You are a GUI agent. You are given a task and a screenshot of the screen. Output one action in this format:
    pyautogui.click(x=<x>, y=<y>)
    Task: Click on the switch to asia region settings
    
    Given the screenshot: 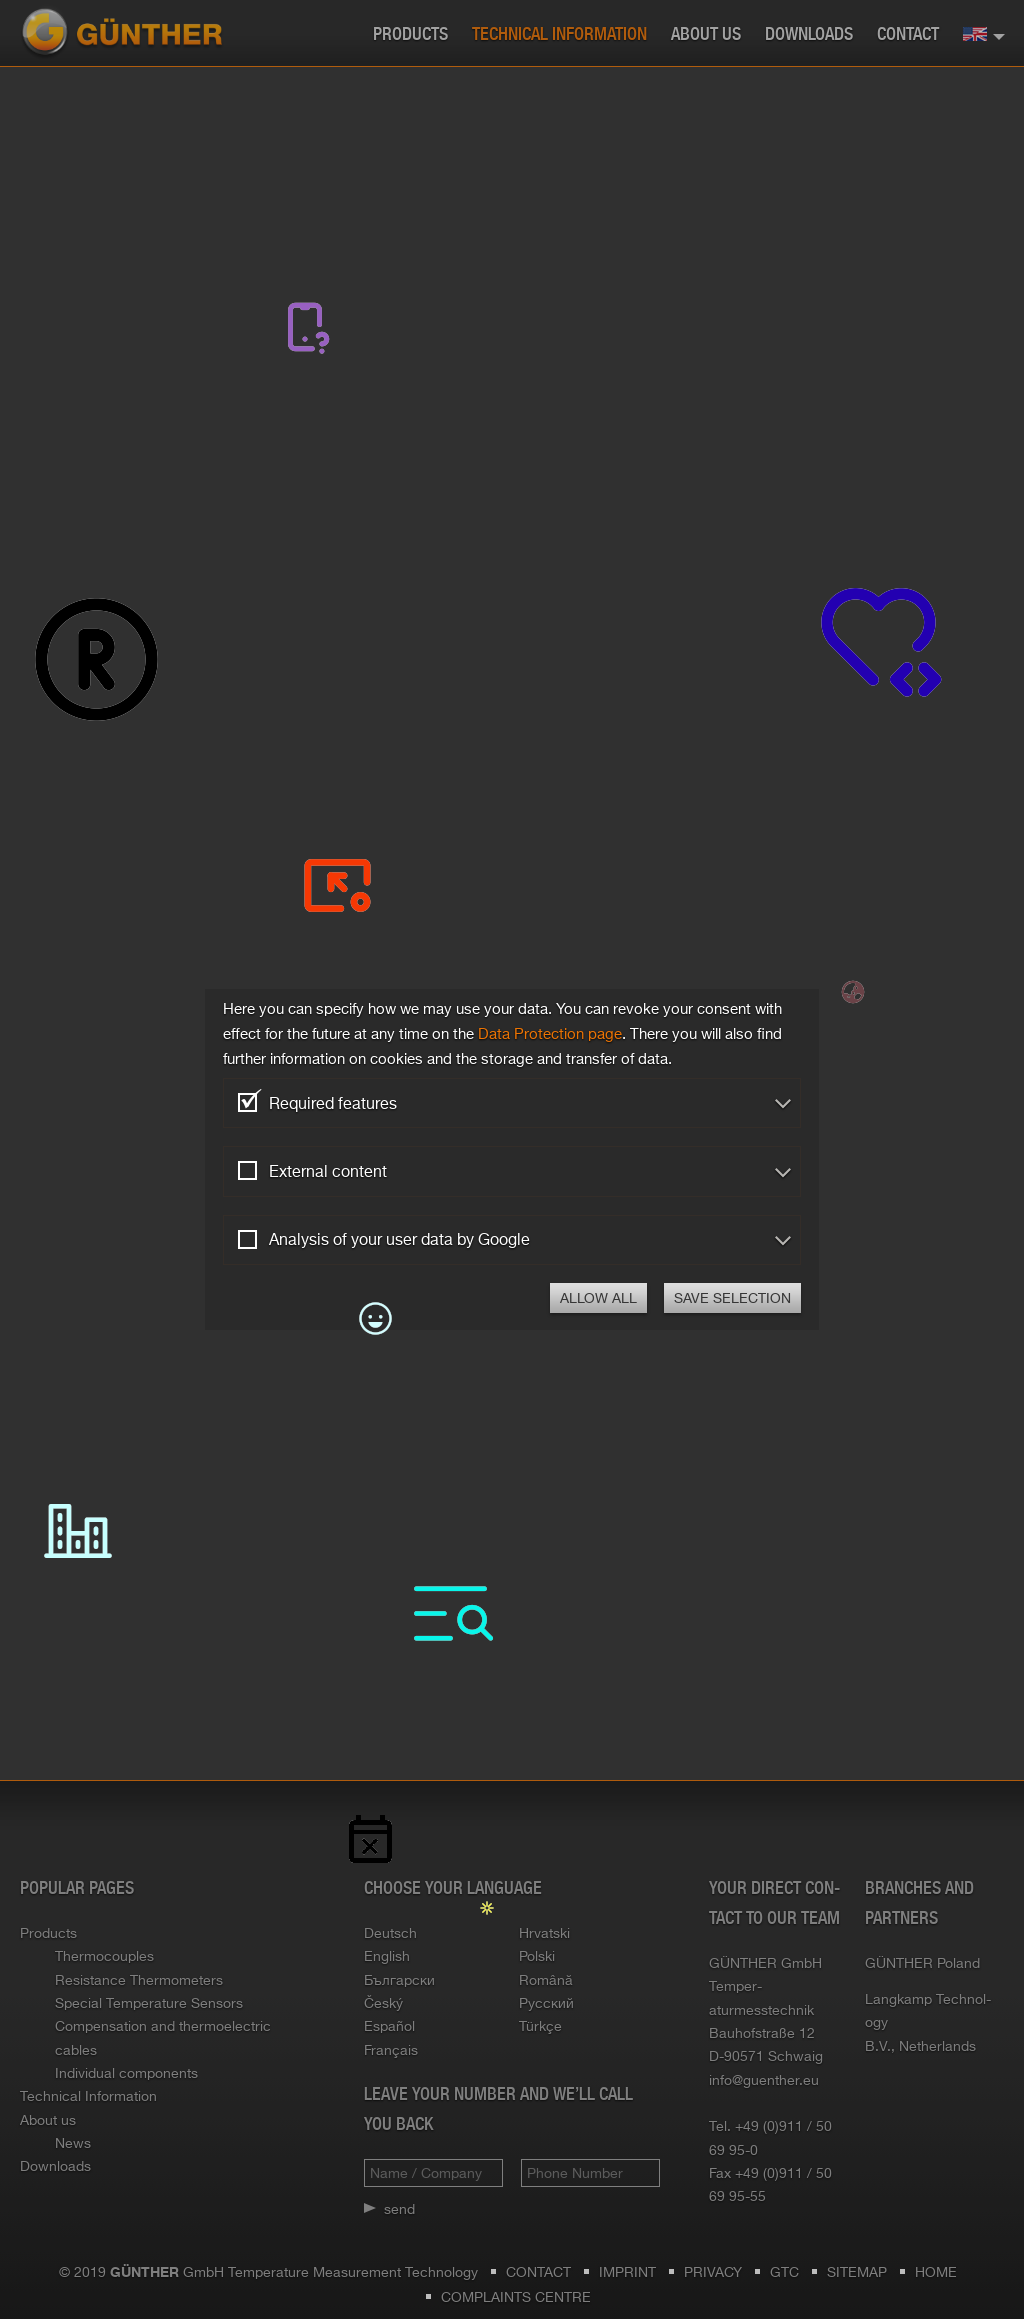 What is the action you would take?
    pyautogui.click(x=853, y=992)
    